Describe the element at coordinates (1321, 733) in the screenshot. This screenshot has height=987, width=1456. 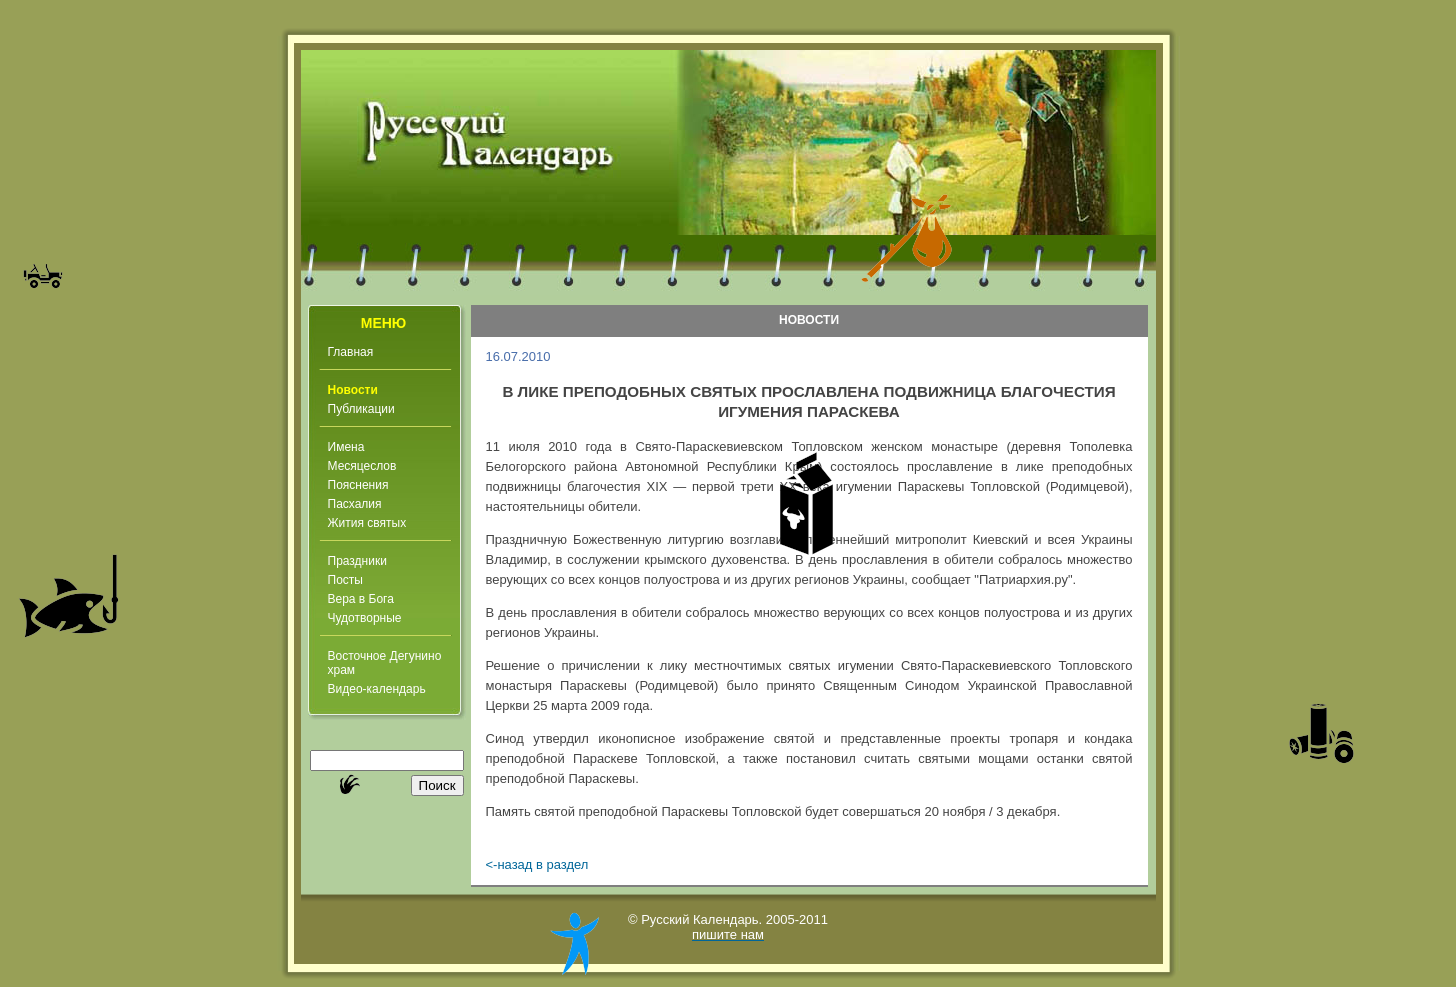
I see `select shotgun ammo type` at that location.